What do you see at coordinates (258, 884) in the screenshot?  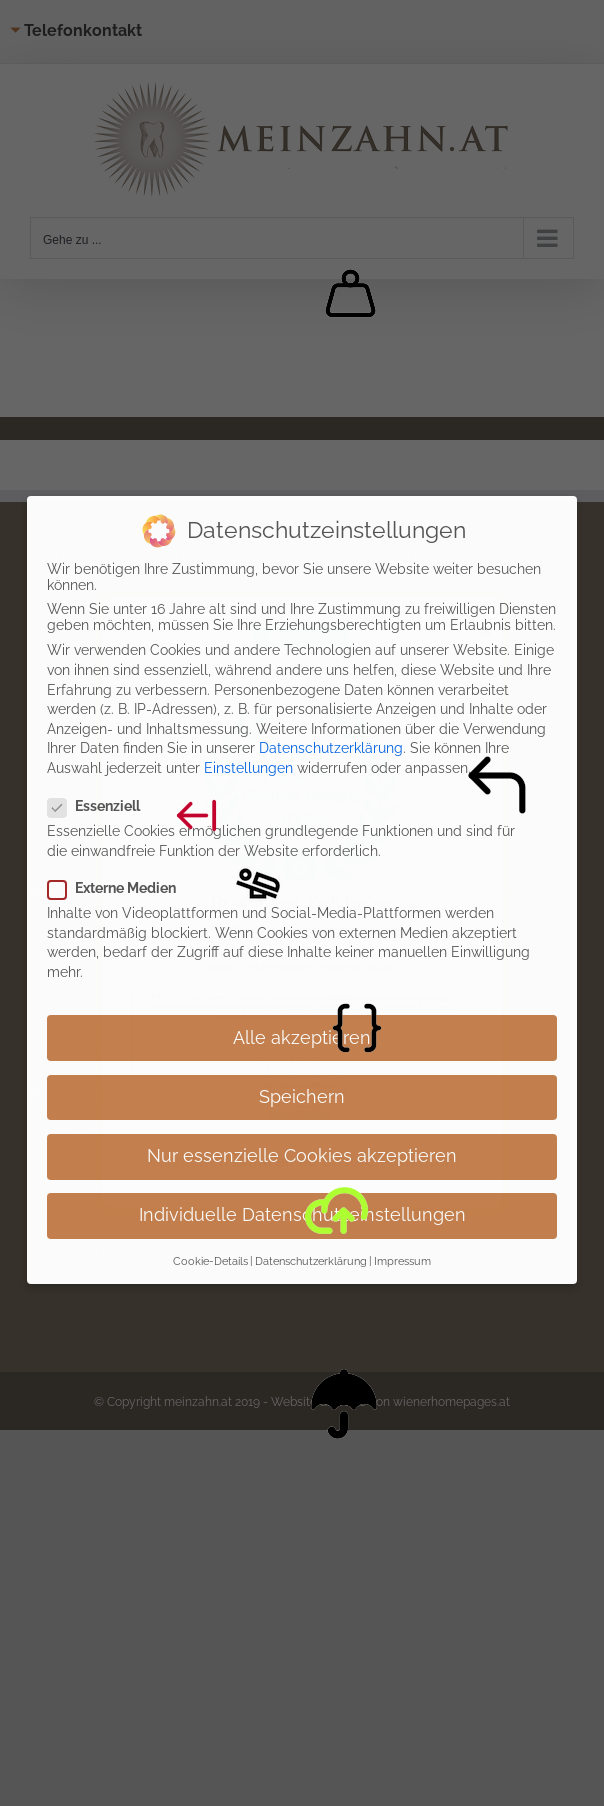 I see `select angled flat bed seat option` at bounding box center [258, 884].